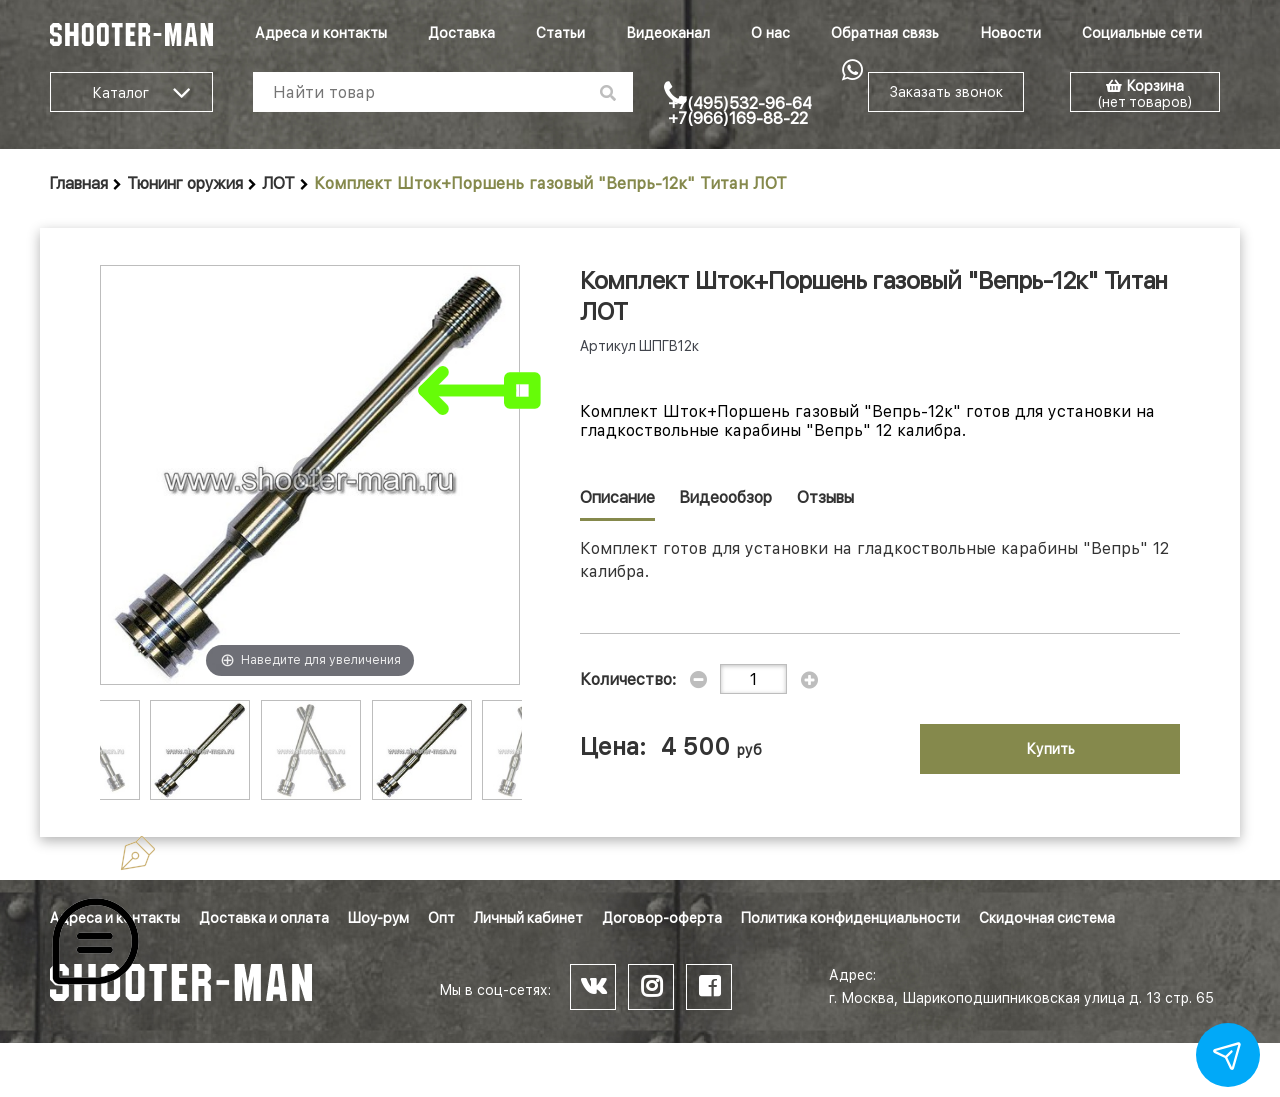 Image resolution: width=1280 pixels, height=1097 pixels. What do you see at coordinates (94, 943) in the screenshot?
I see `open chat or messaging` at bounding box center [94, 943].